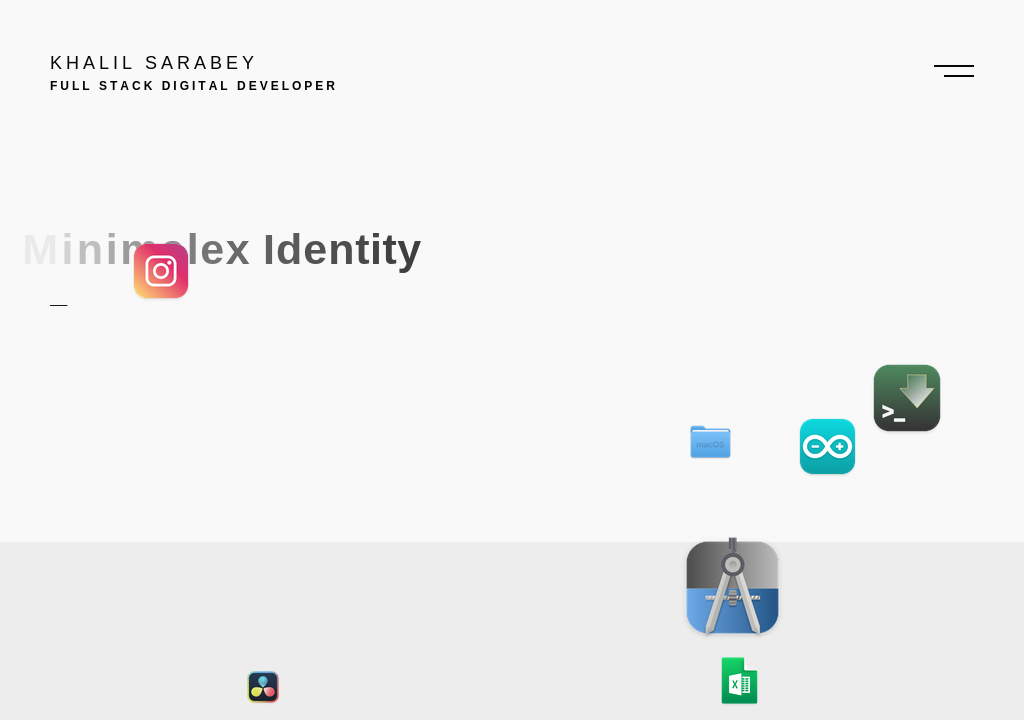 The image size is (1024, 720). Describe the element at coordinates (827, 446) in the screenshot. I see `open the Arduino IDE application` at that location.